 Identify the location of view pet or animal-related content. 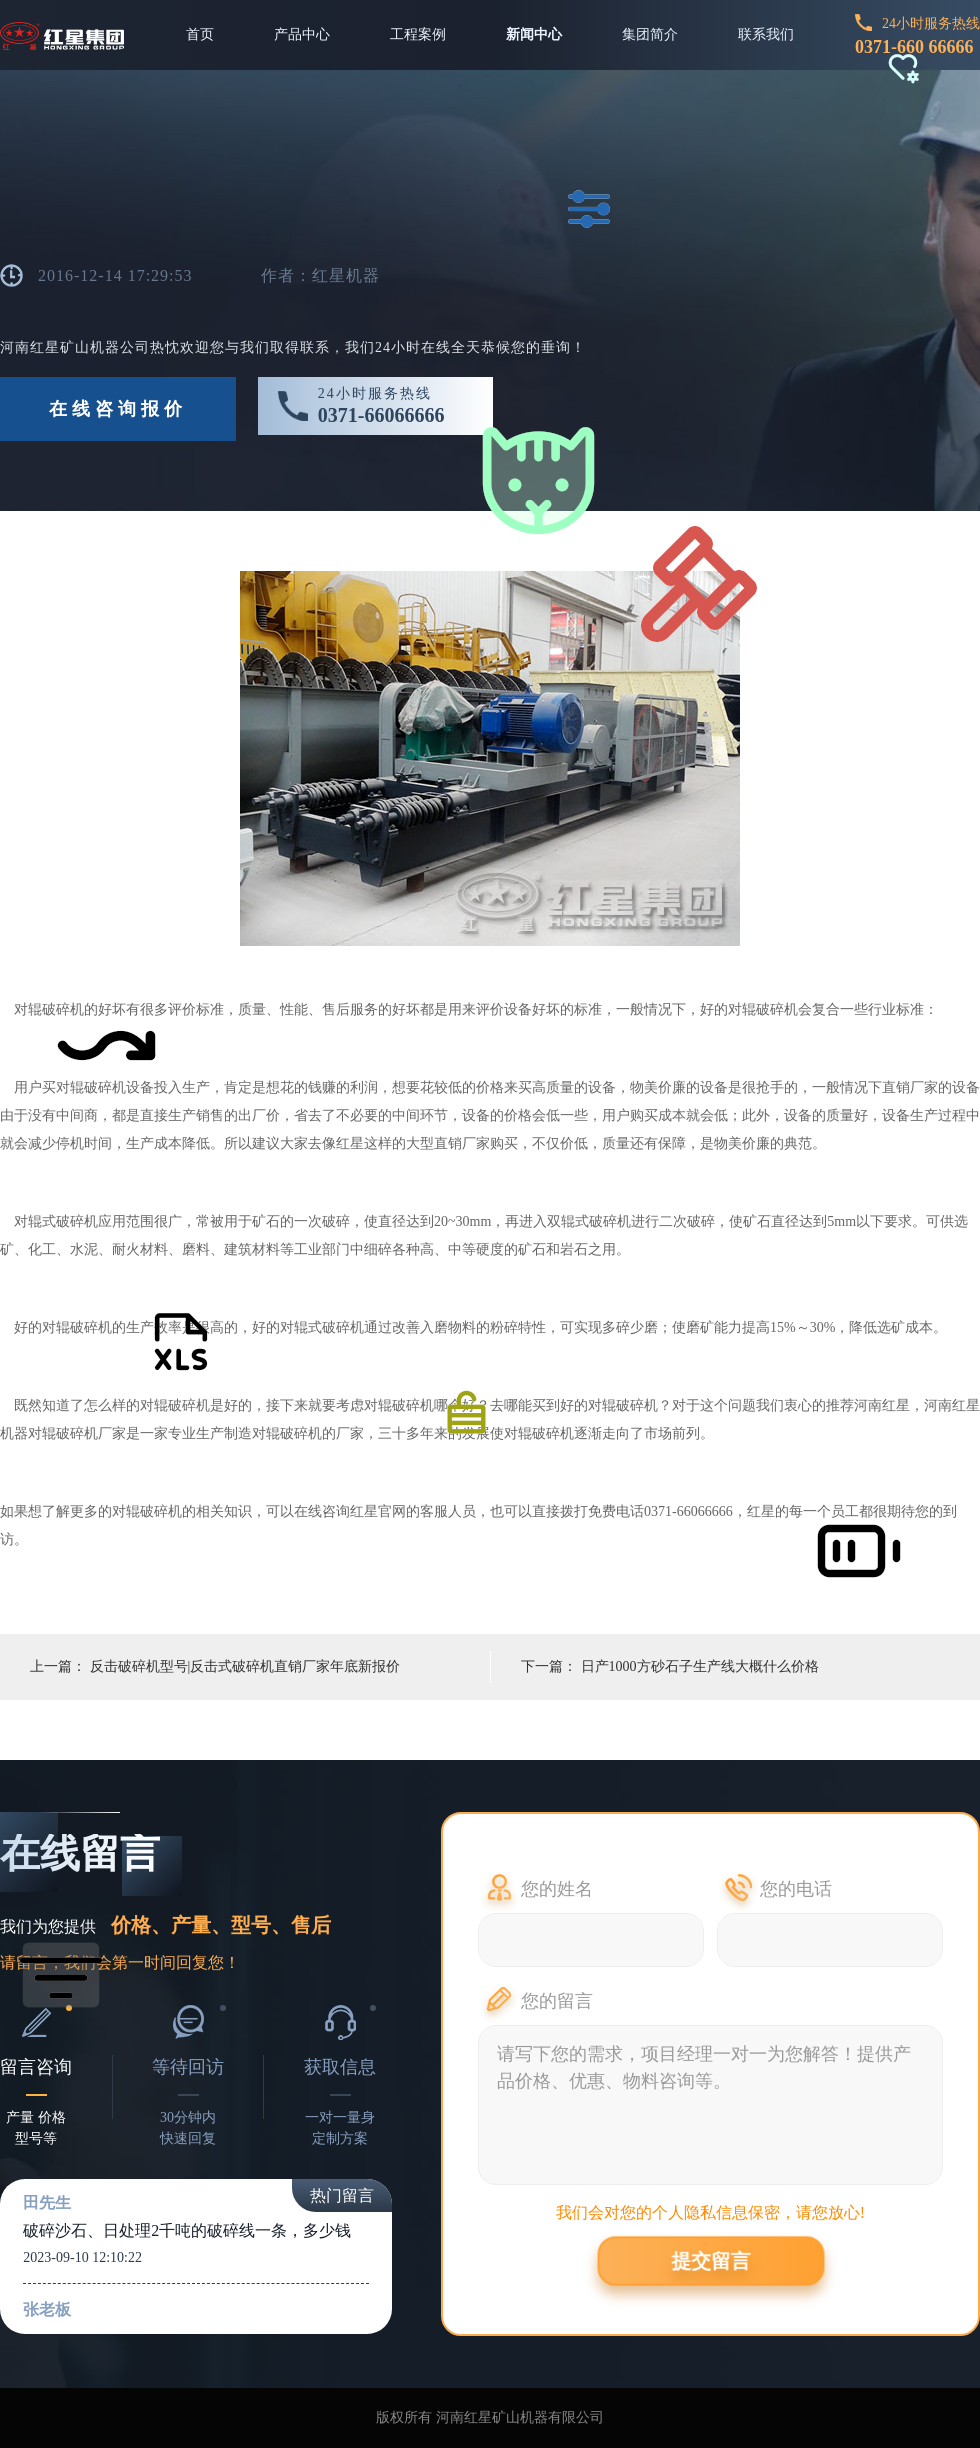
(538, 478).